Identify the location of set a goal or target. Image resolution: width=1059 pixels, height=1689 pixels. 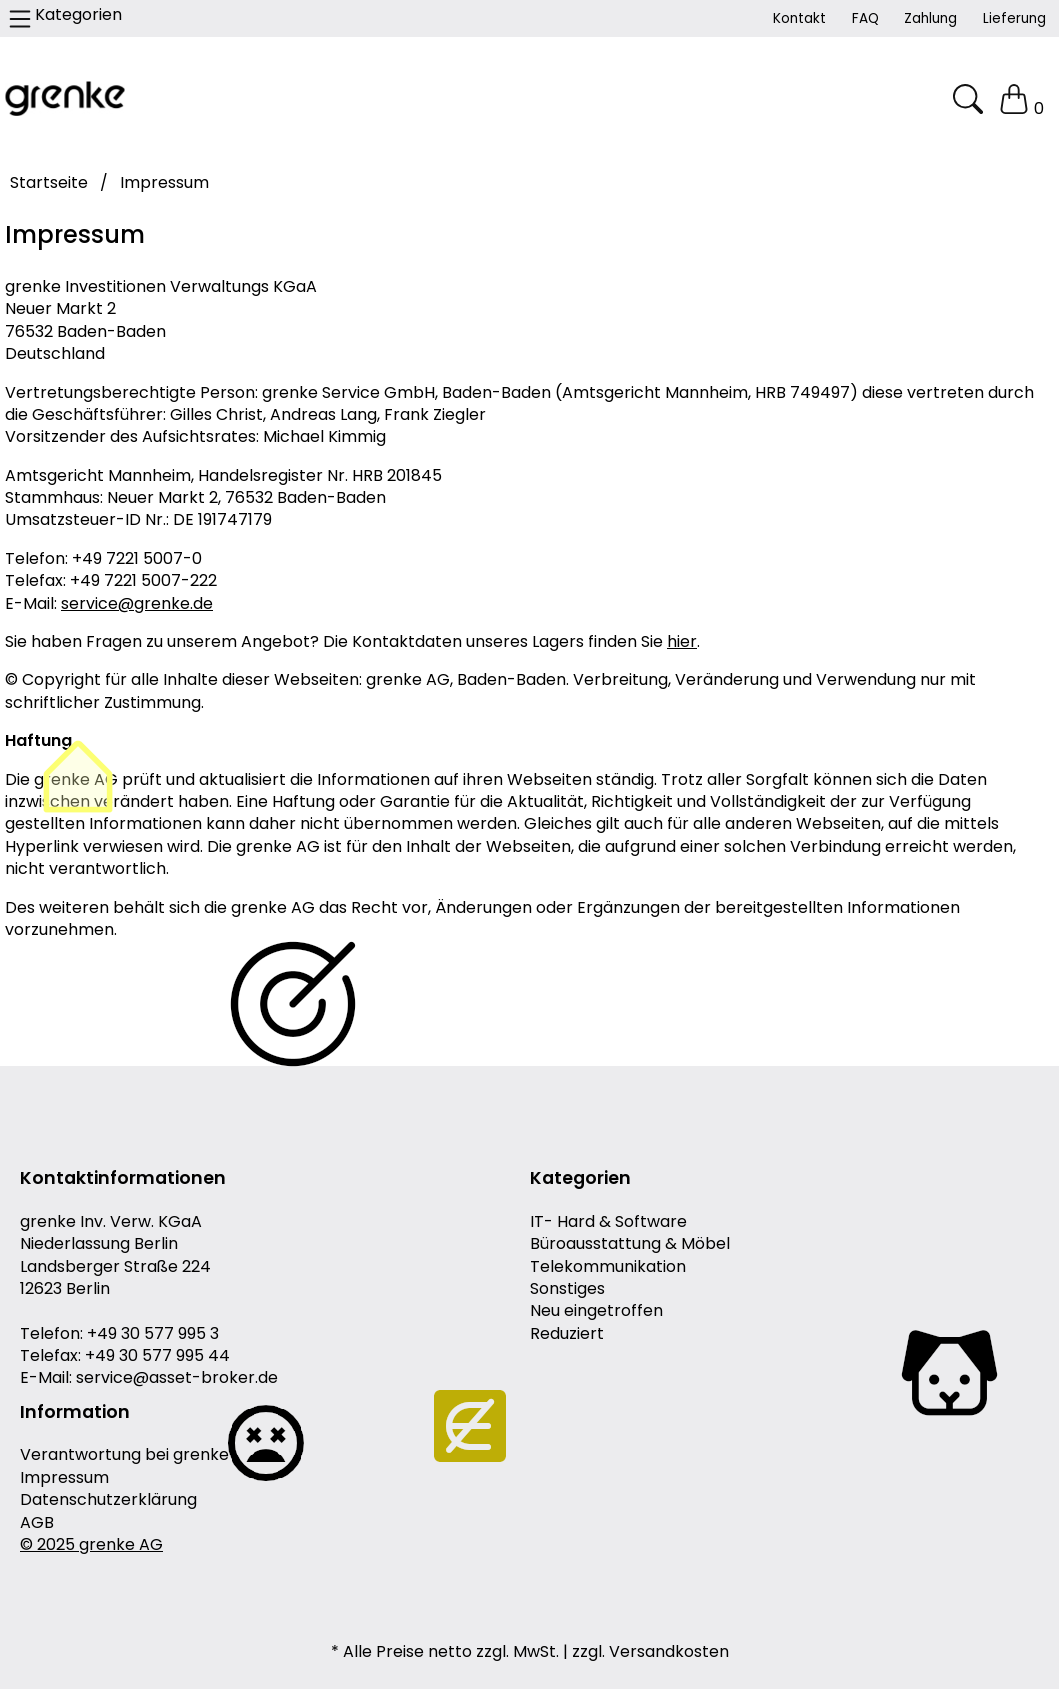
(293, 1004).